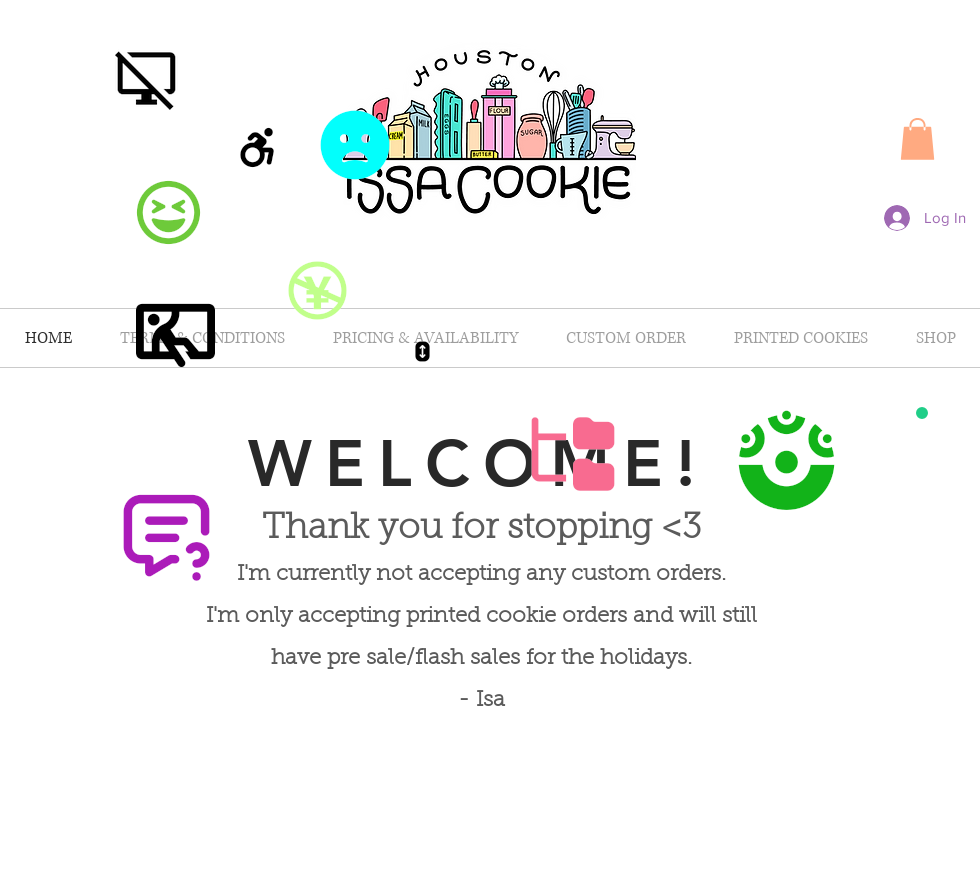 The image size is (980, 893). What do you see at coordinates (175, 335) in the screenshot?
I see `emergency exit or escape route` at bounding box center [175, 335].